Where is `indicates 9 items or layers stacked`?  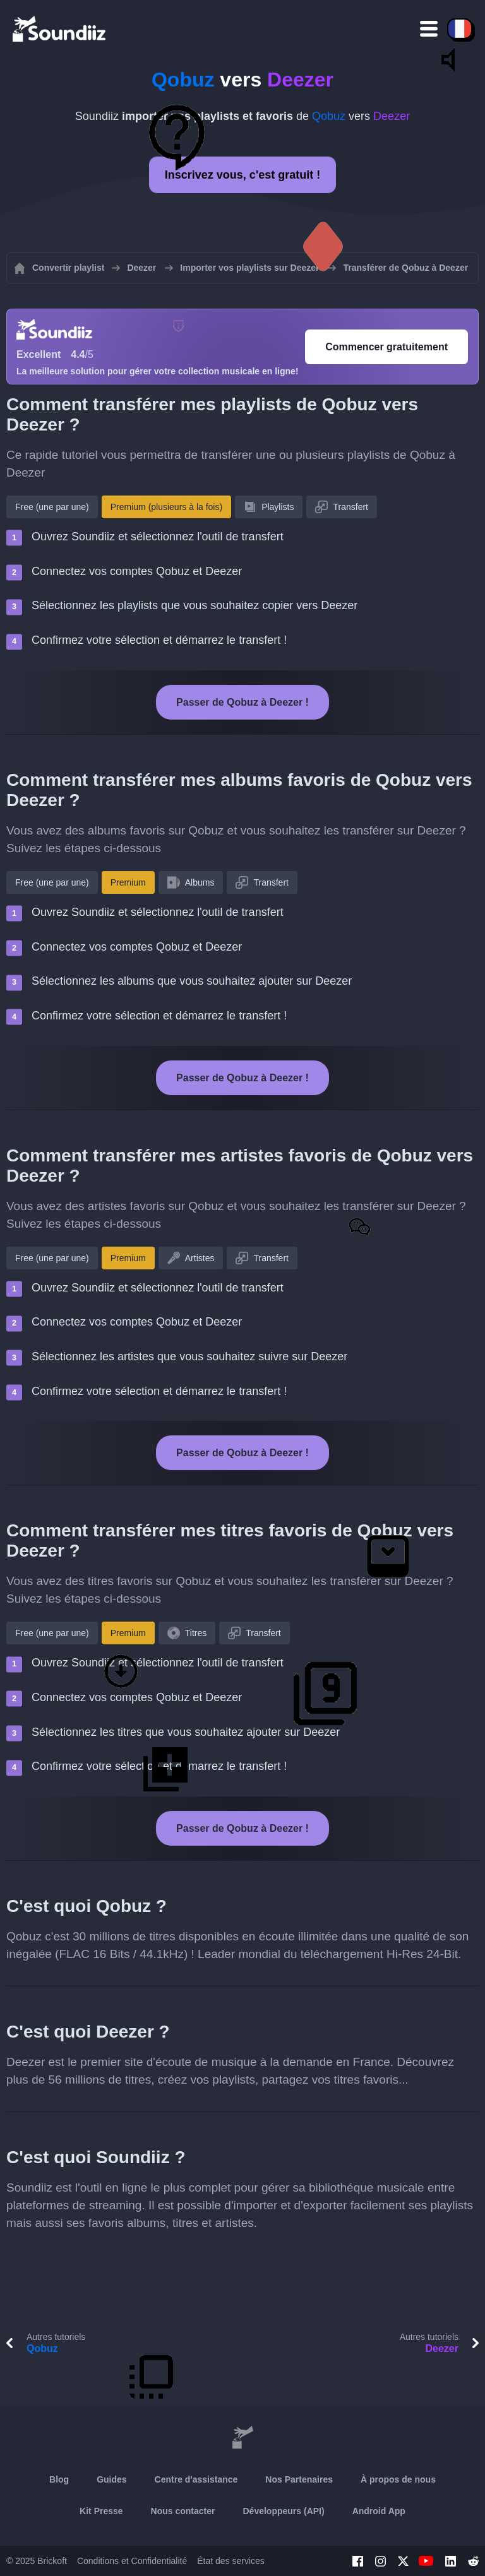
indicates 9 items or layers stacked is located at coordinates (325, 1694).